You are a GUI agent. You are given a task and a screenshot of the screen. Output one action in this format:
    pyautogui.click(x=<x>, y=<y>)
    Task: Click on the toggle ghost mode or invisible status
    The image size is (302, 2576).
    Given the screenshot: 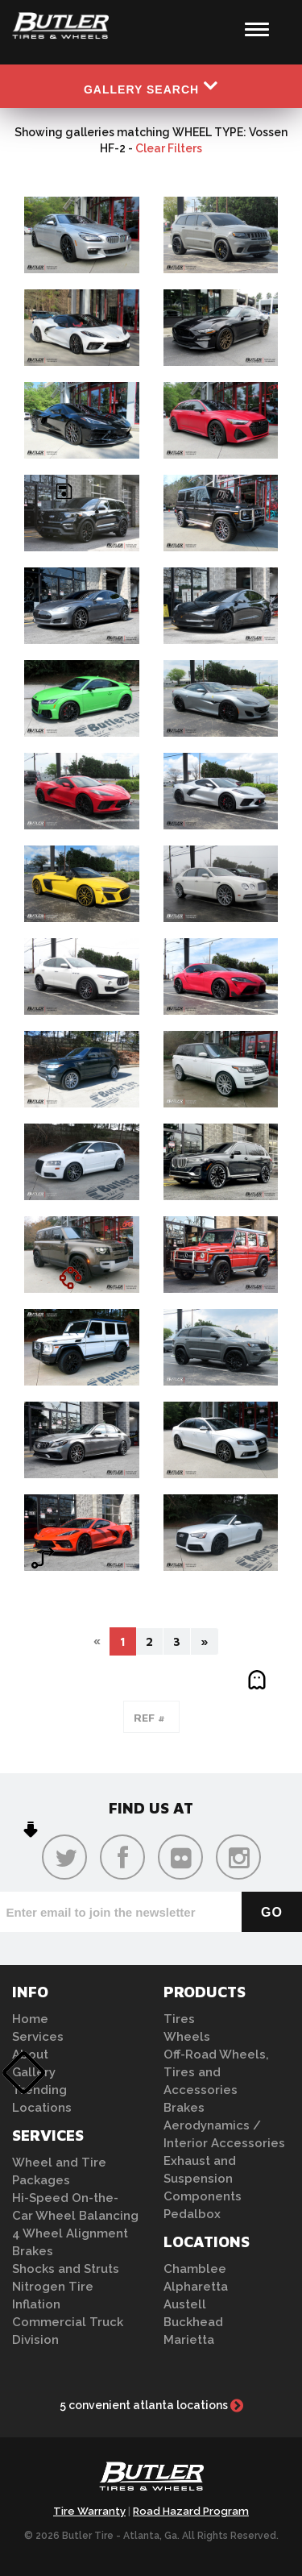 What is the action you would take?
    pyautogui.click(x=257, y=1680)
    